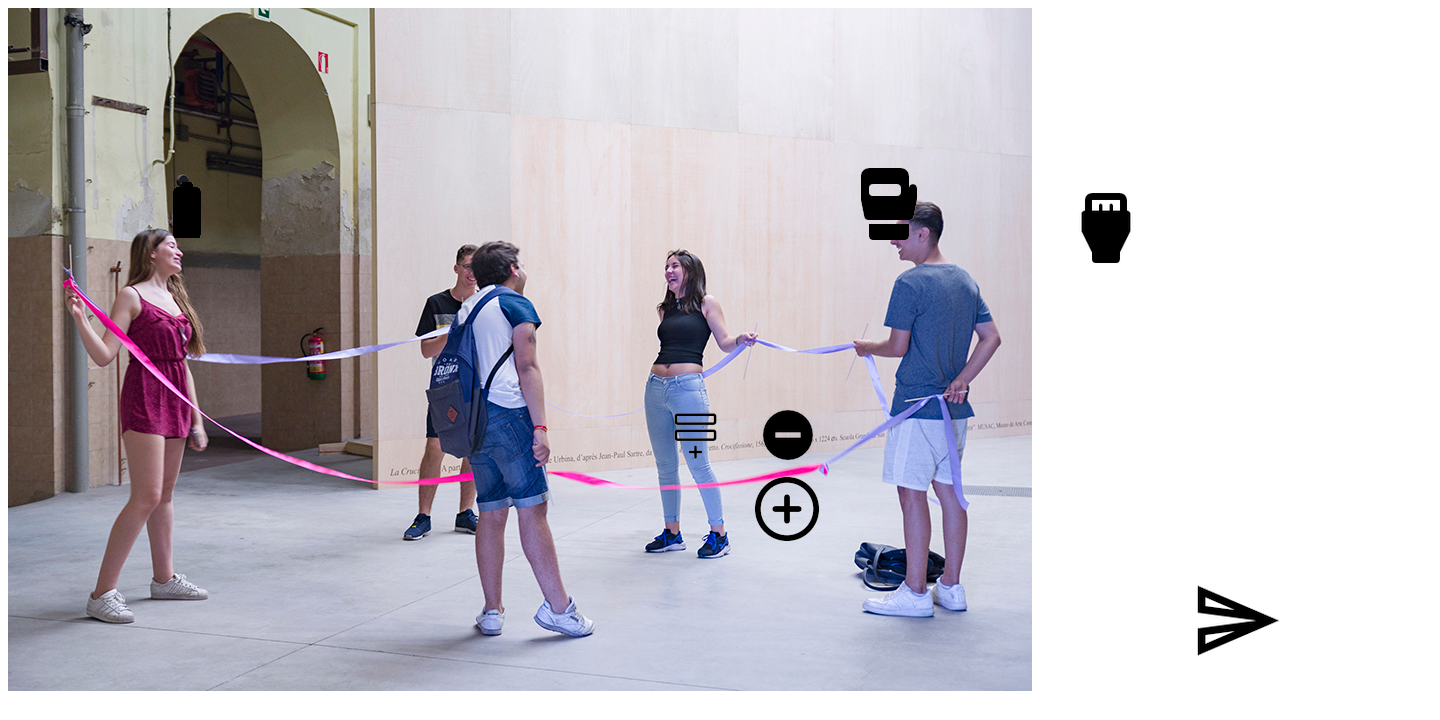 The width and height of the screenshot is (1440, 720). I want to click on configure HDMI input settings, so click(1106, 228).